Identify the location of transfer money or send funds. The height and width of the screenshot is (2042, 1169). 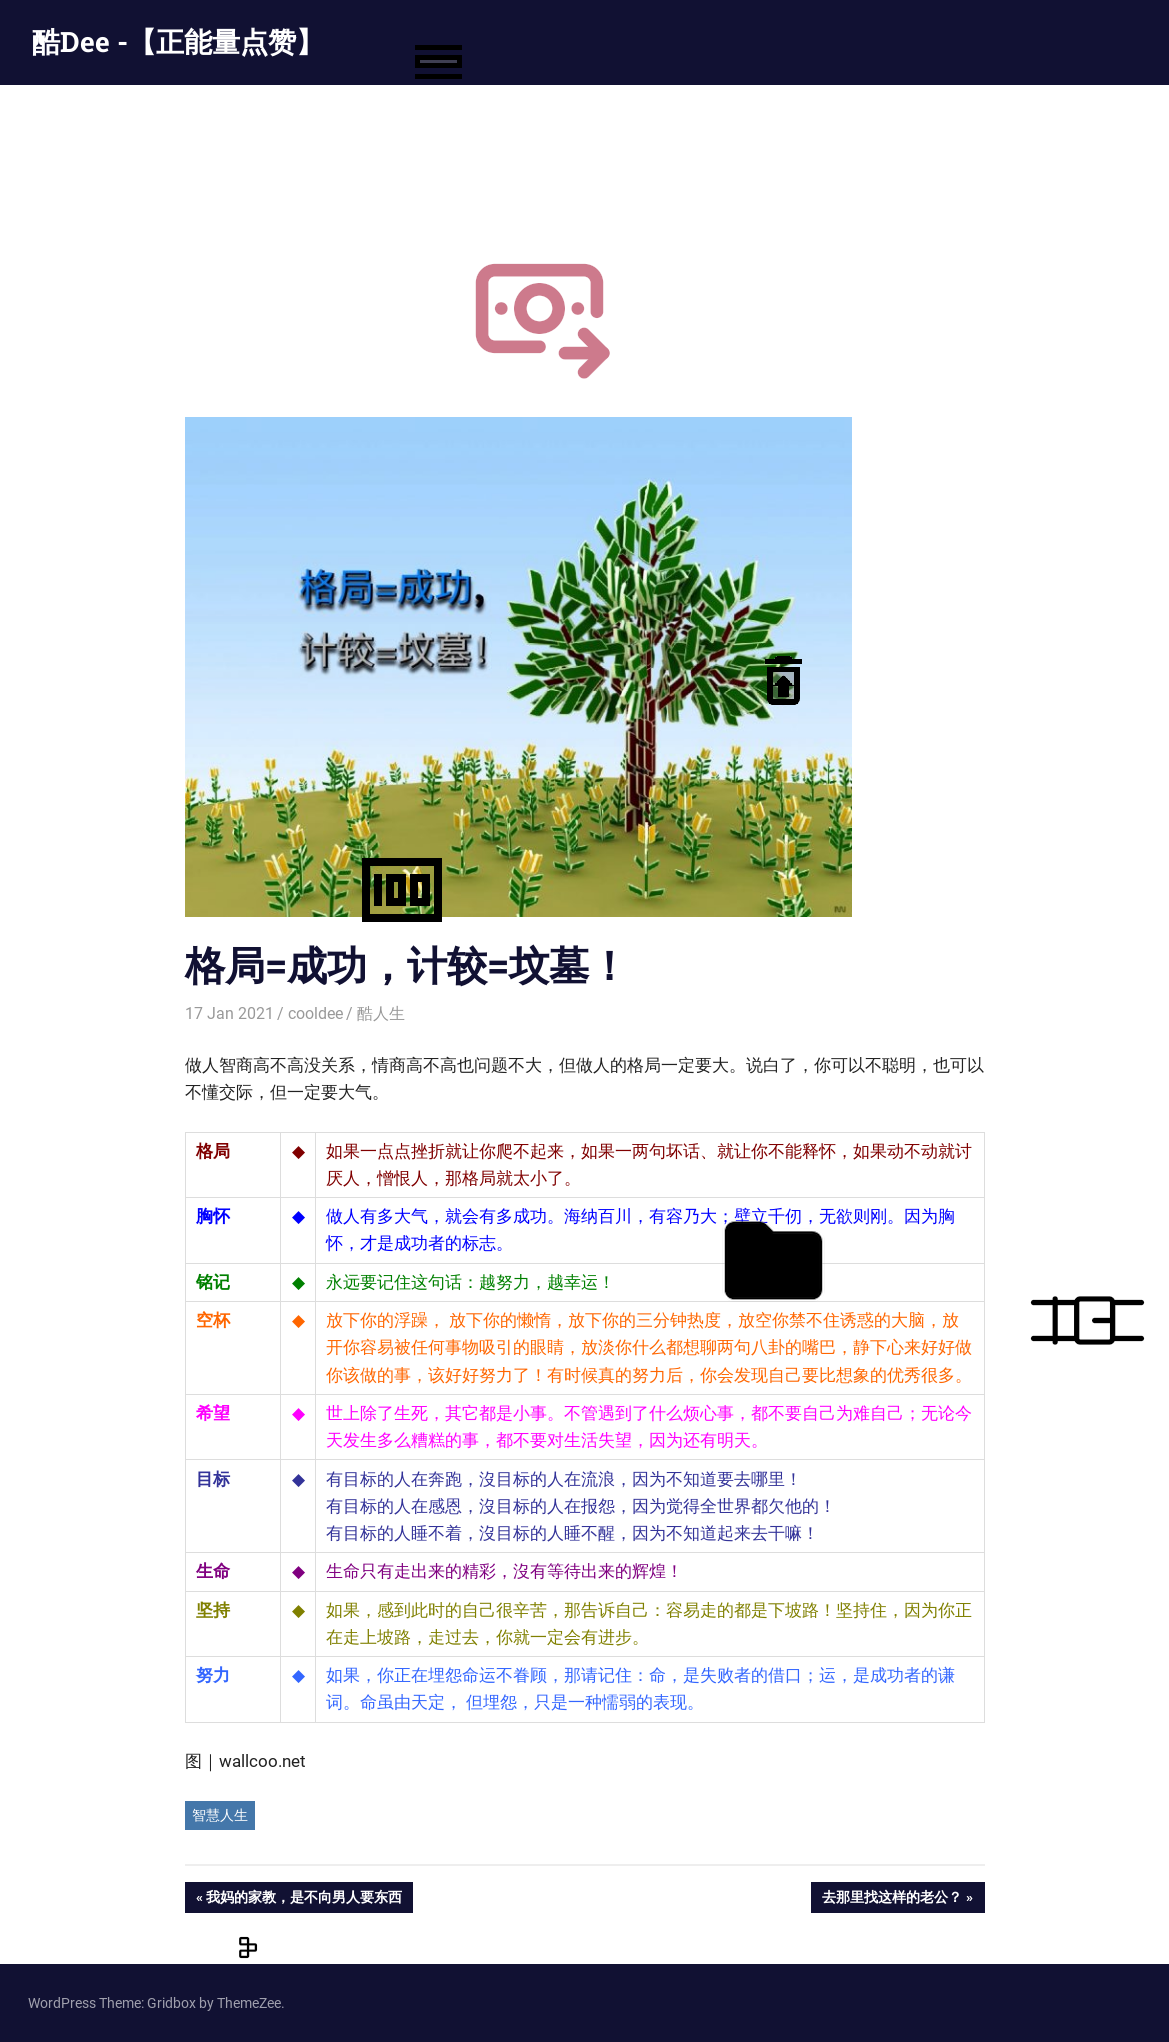
(539, 308).